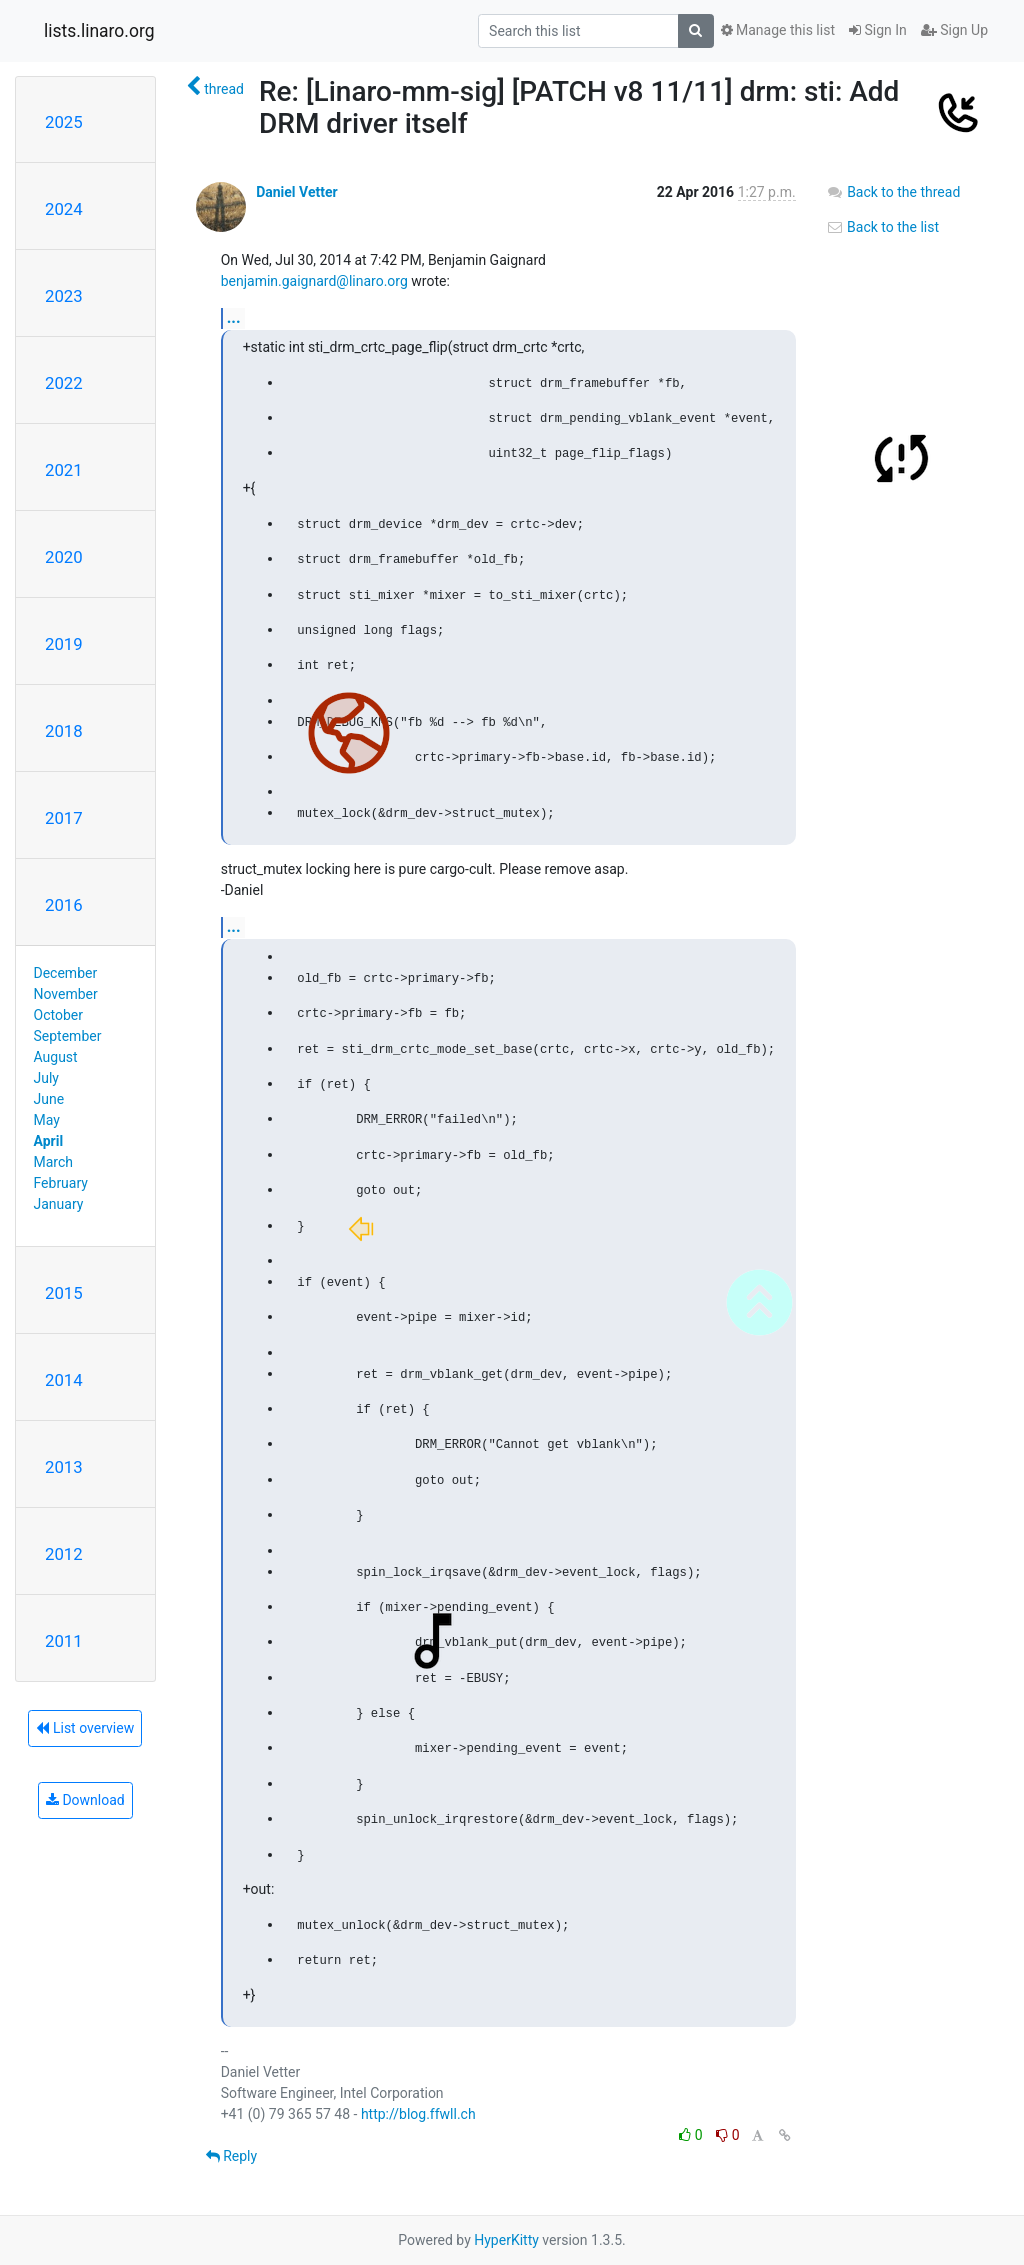  Describe the element at coordinates (433, 1641) in the screenshot. I see `play or access audio content` at that location.